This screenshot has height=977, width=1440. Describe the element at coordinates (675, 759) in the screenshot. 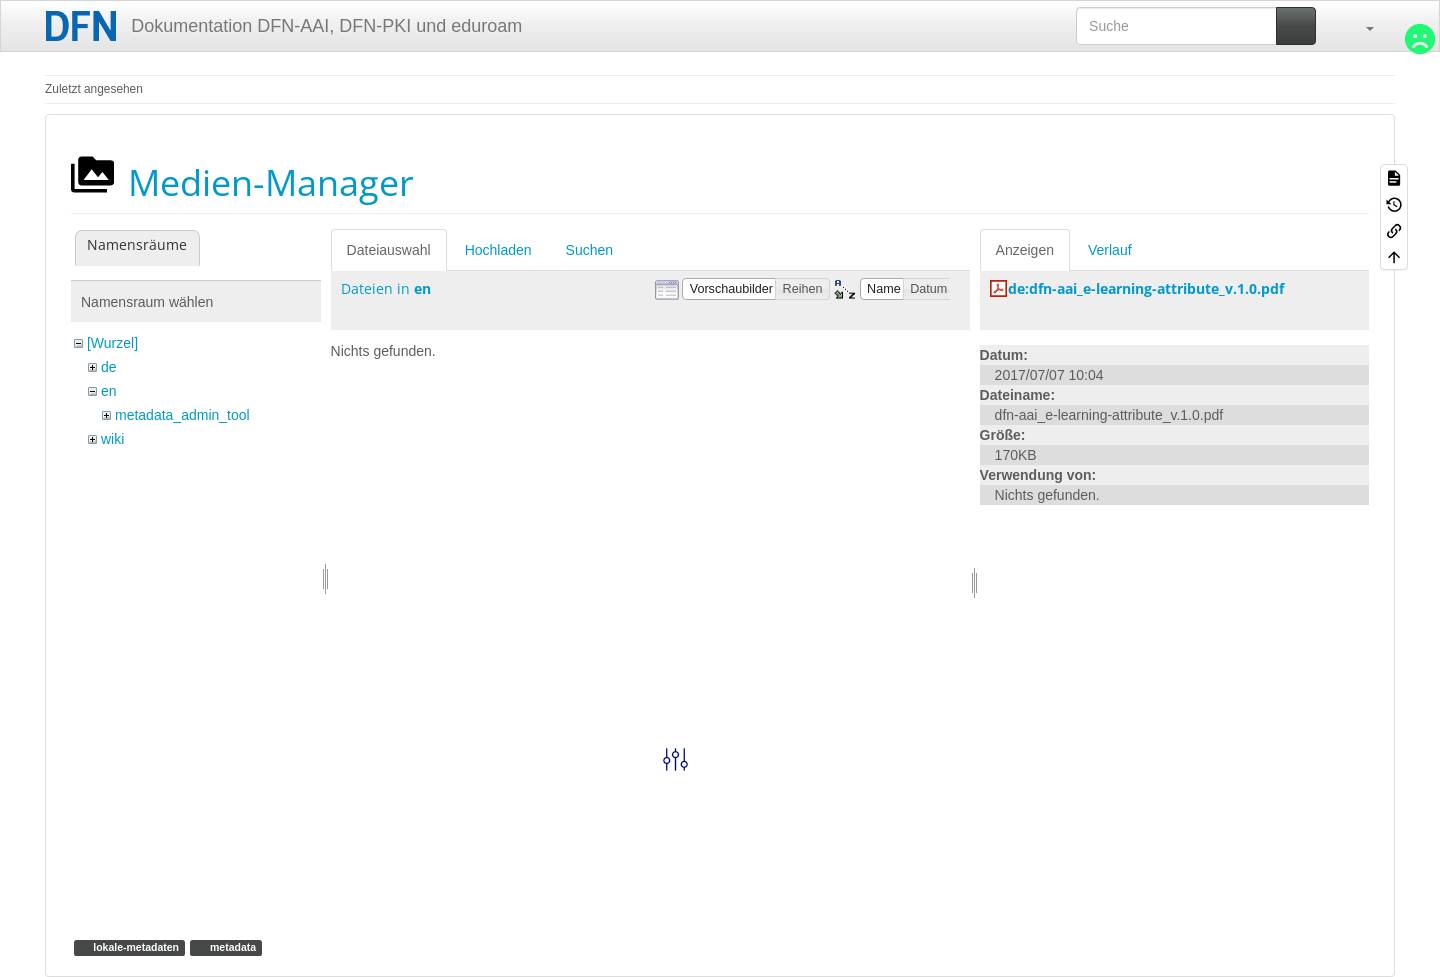

I see `adjust settings or preferences` at that location.